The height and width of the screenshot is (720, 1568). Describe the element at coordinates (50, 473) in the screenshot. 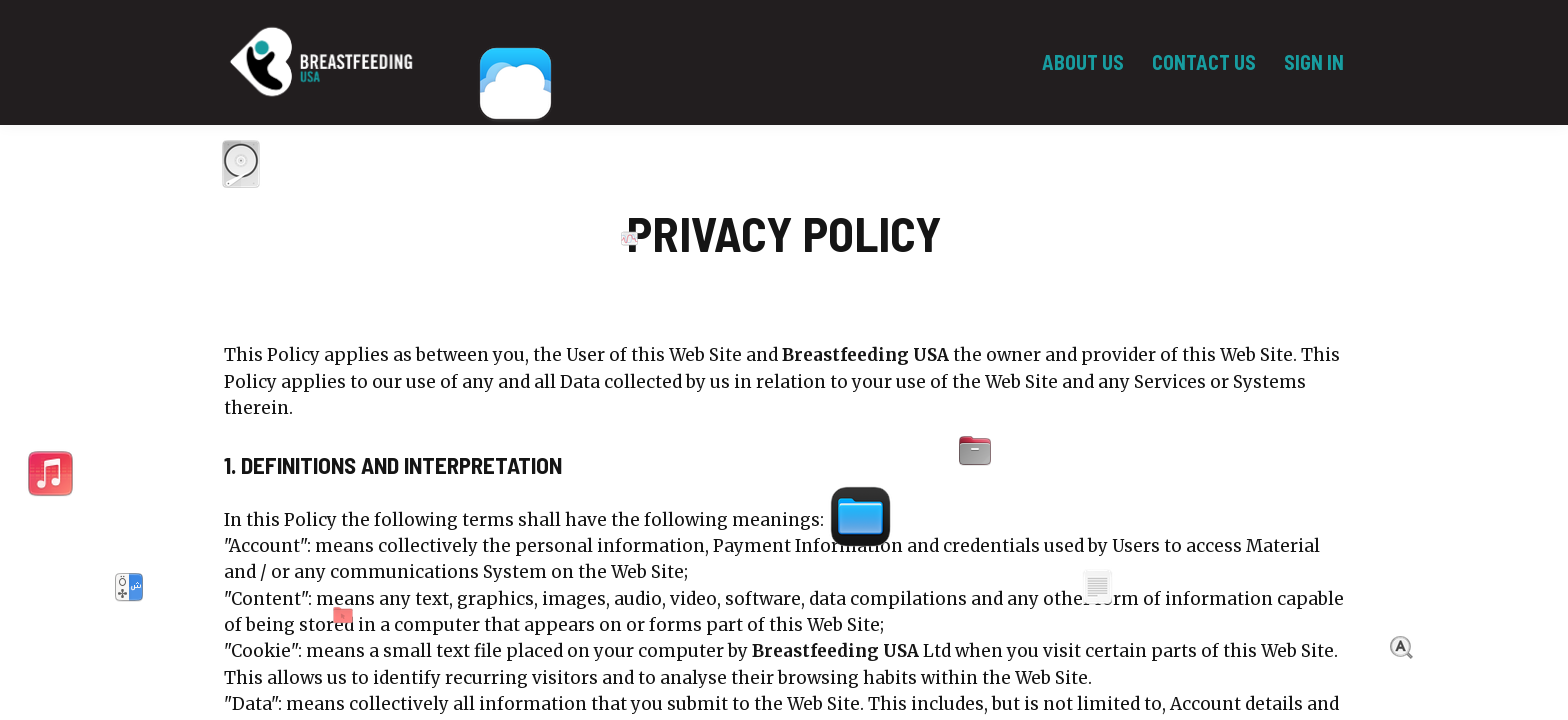

I see `open the music player app` at that location.